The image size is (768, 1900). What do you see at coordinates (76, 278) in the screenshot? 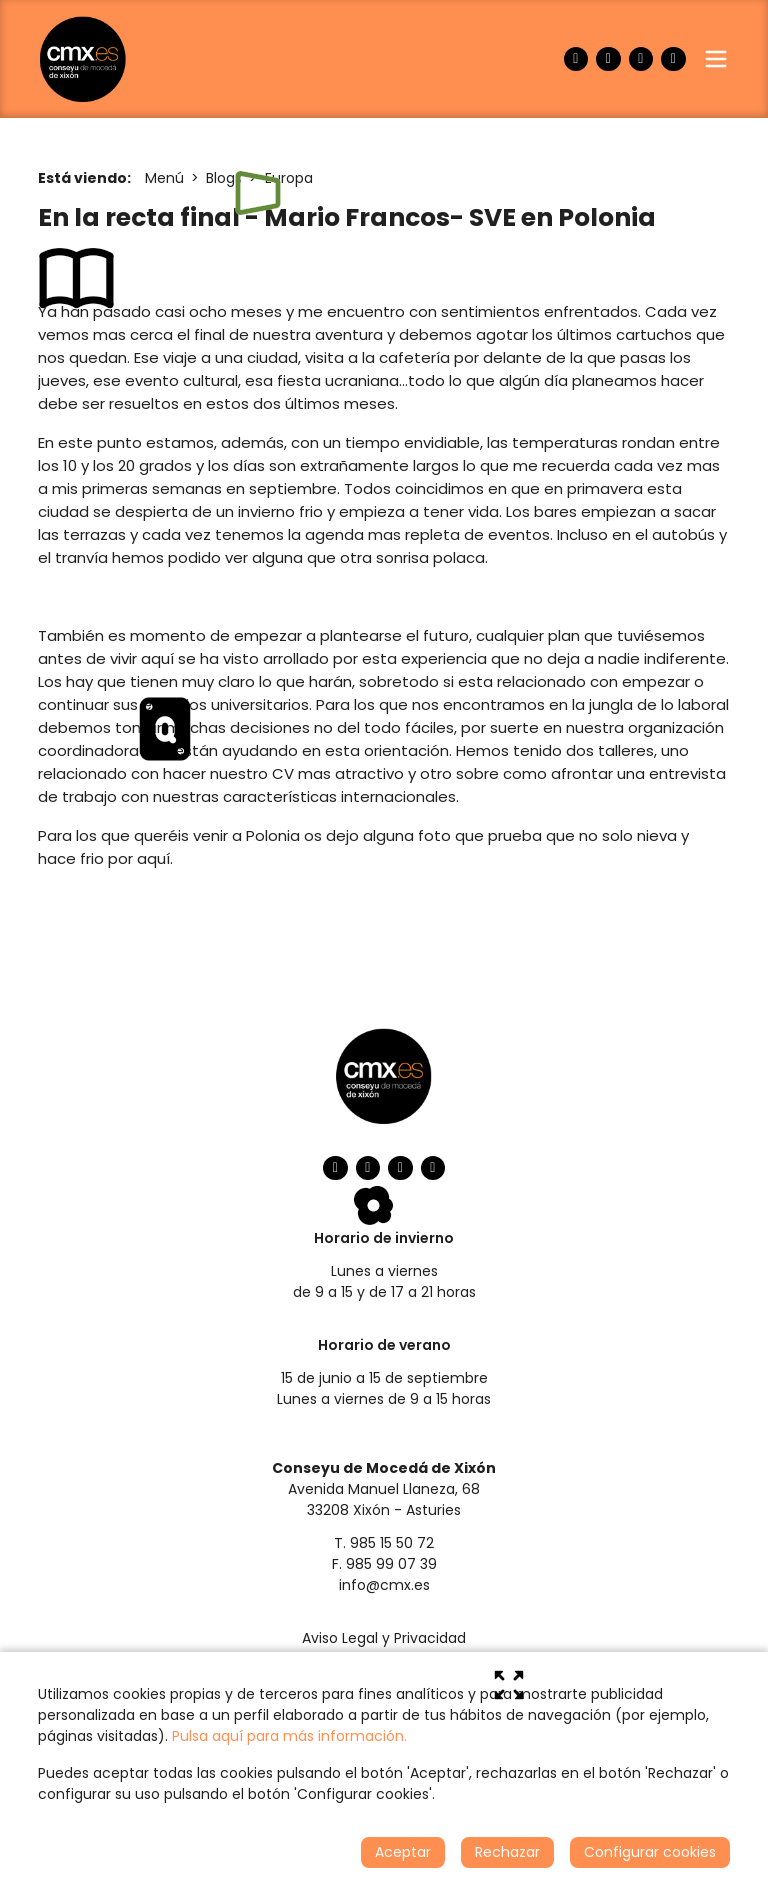
I see `open library or reading list` at bounding box center [76, 278].